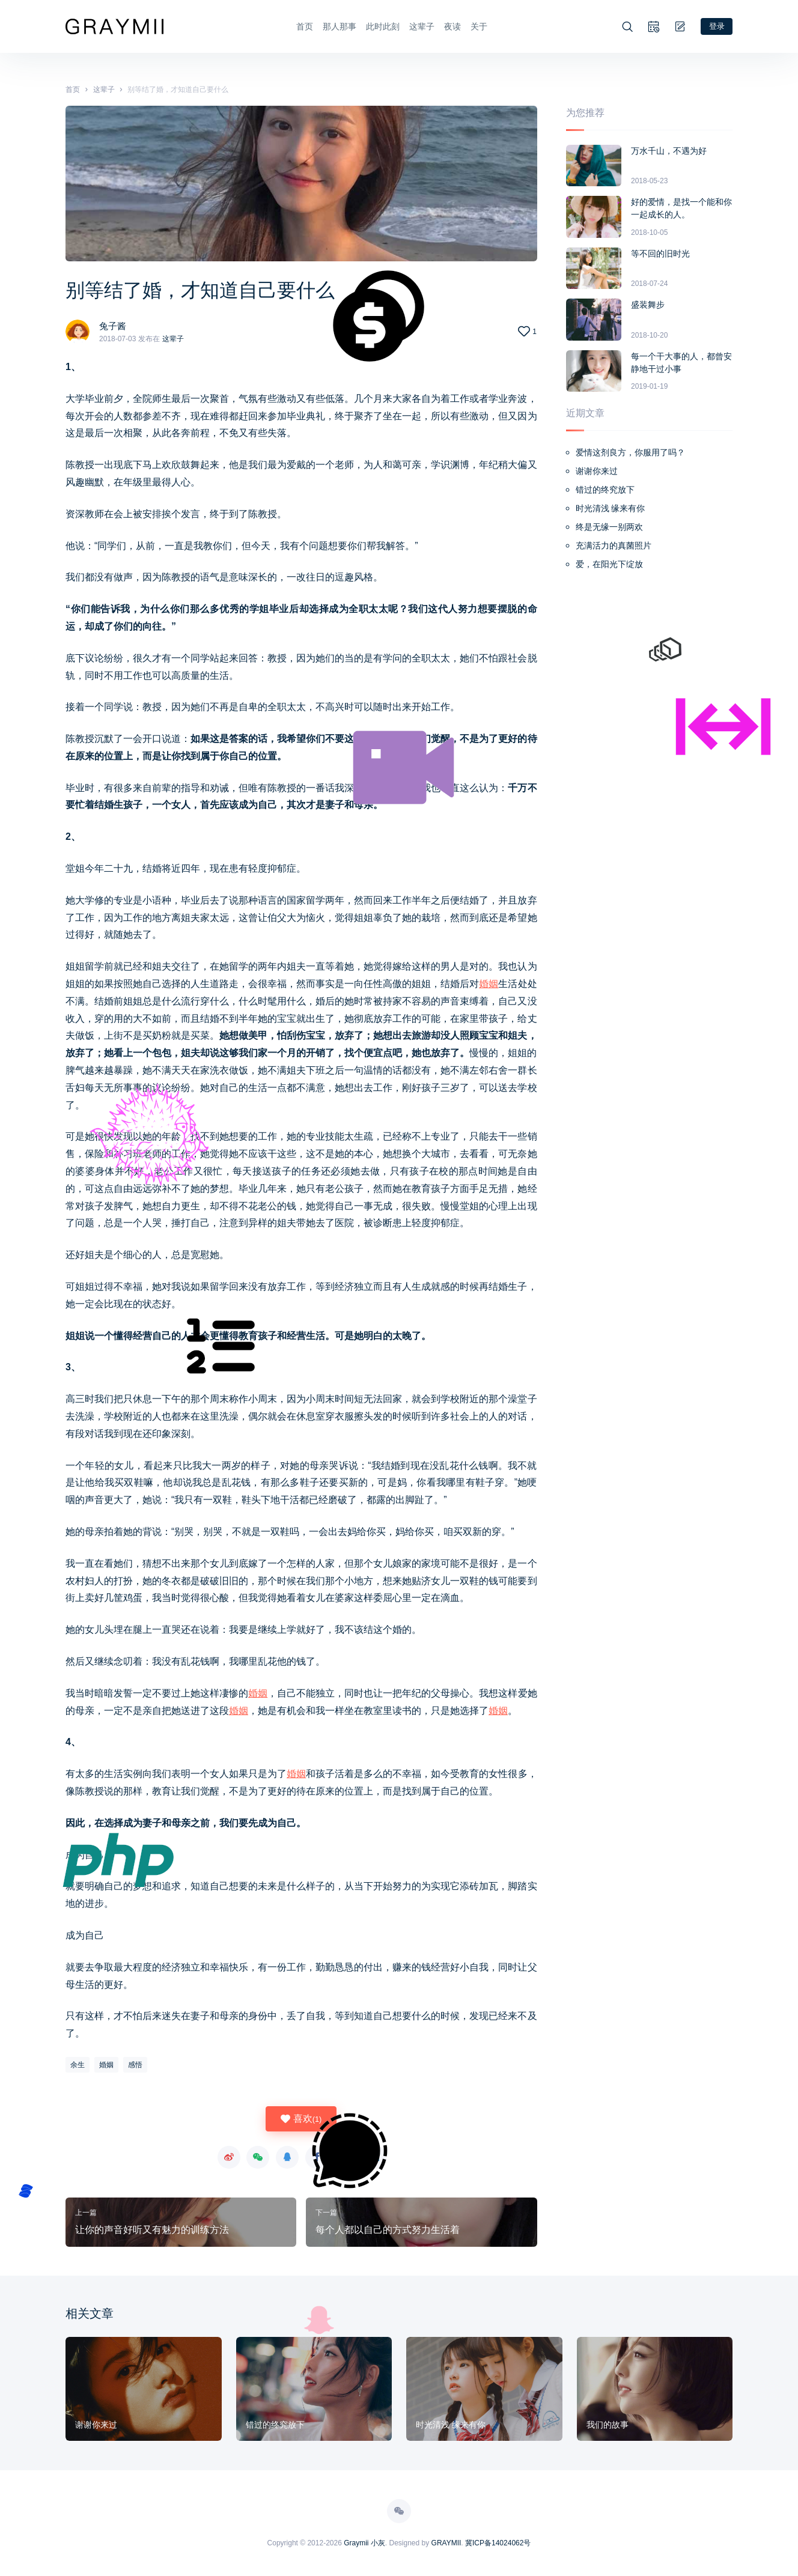 The height and width of the screenshot is (2576, 798). What do you see at coordinates (379, 316) in the screenshot?
I see `view your coin balance or currency` at bounding box center [379, 316].